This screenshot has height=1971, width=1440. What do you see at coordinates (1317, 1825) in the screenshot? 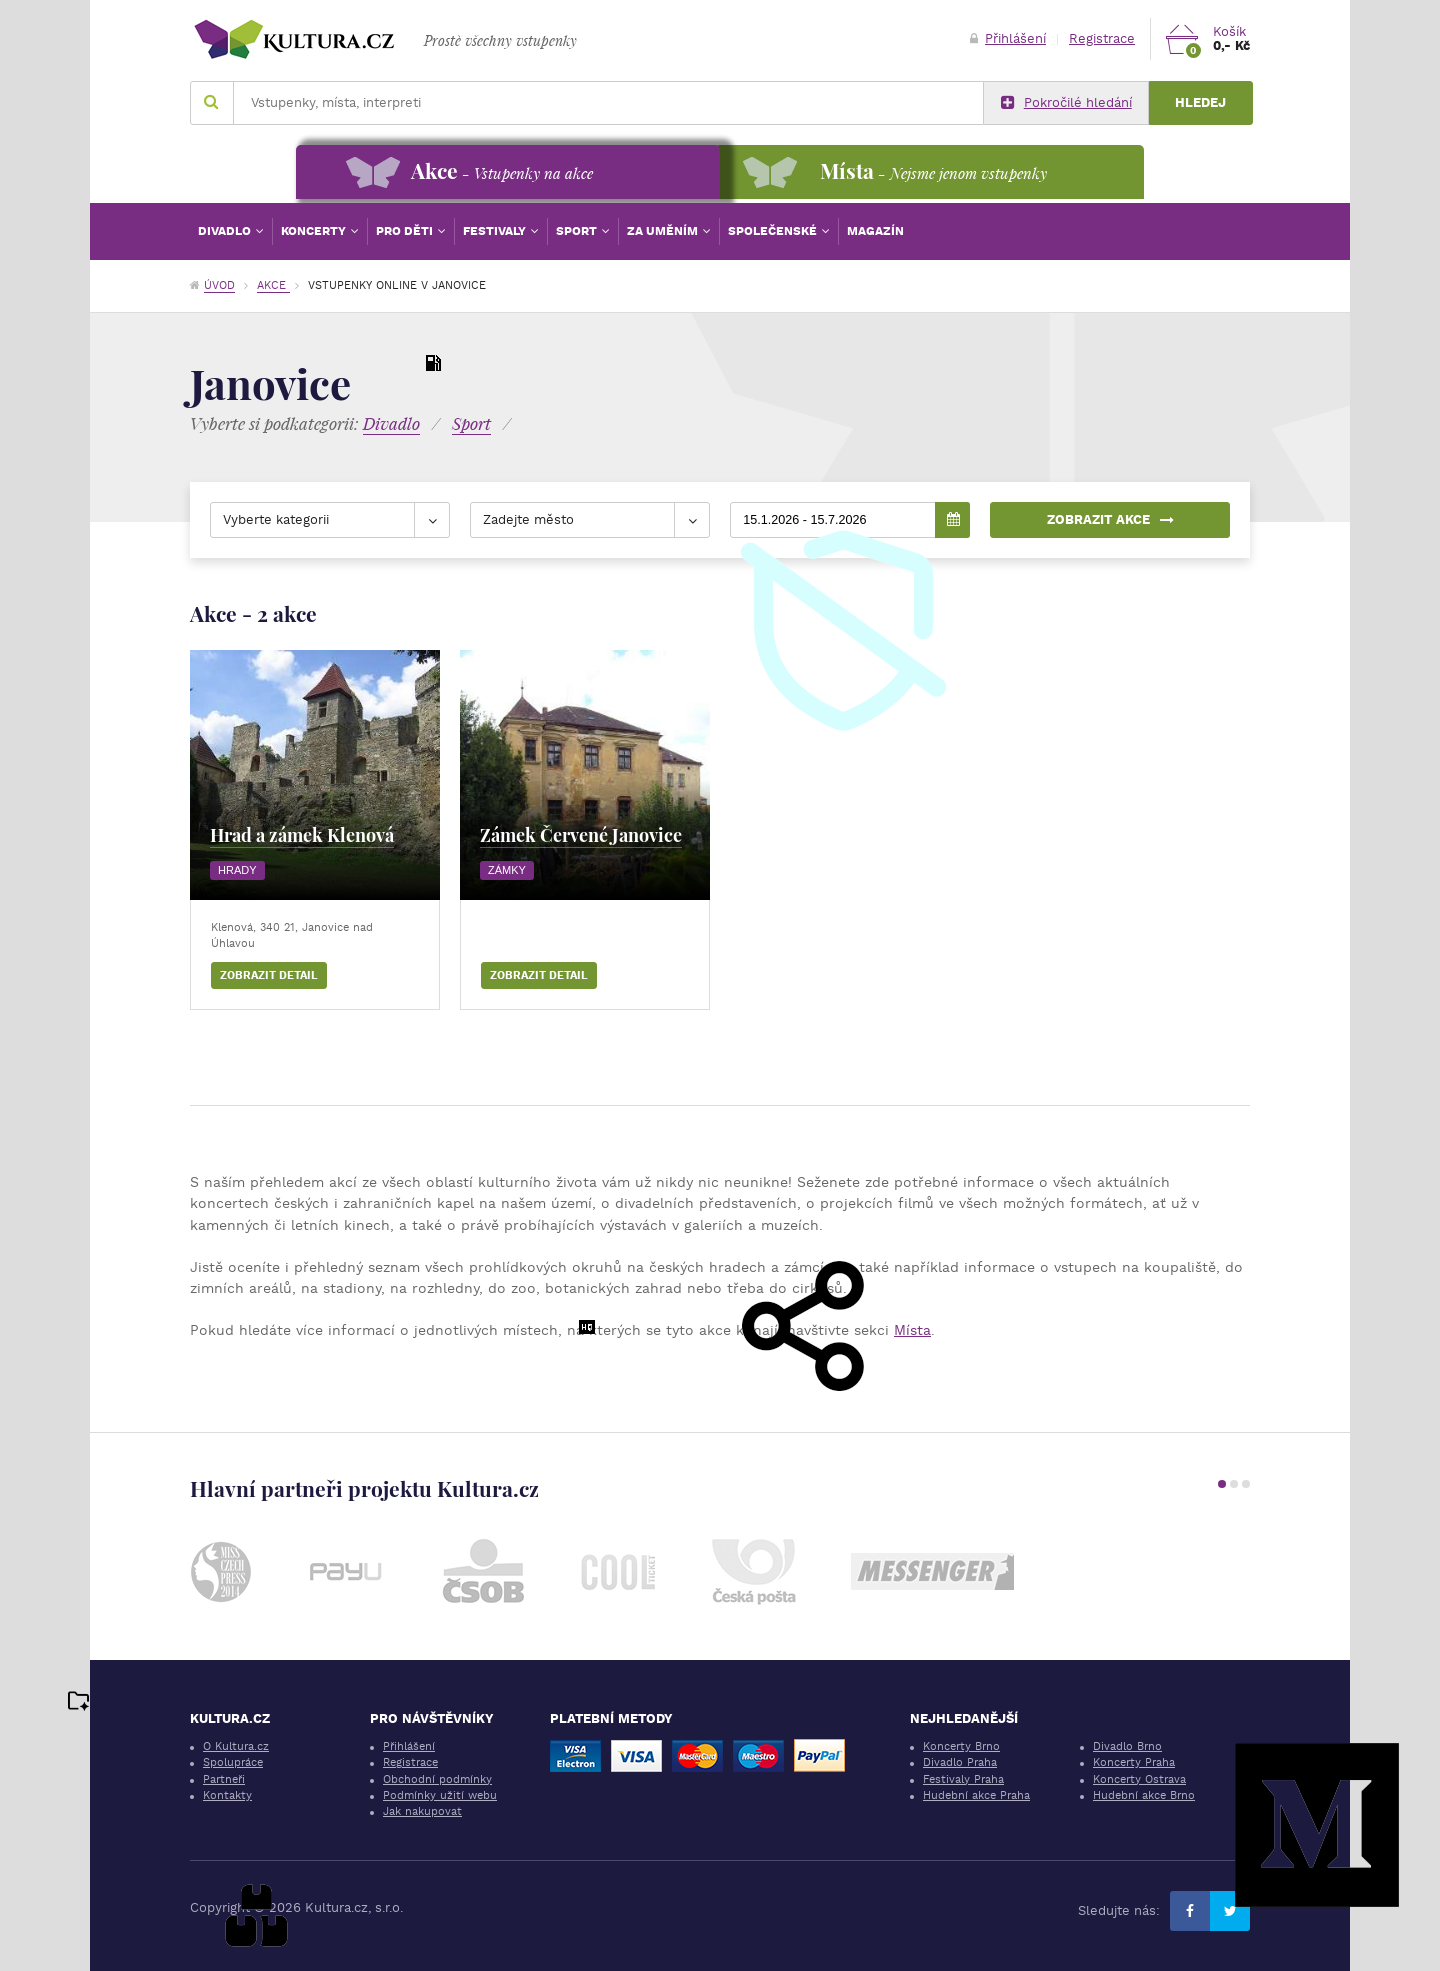
I see `open the Medium app` at bounding box center [1317, 1825].